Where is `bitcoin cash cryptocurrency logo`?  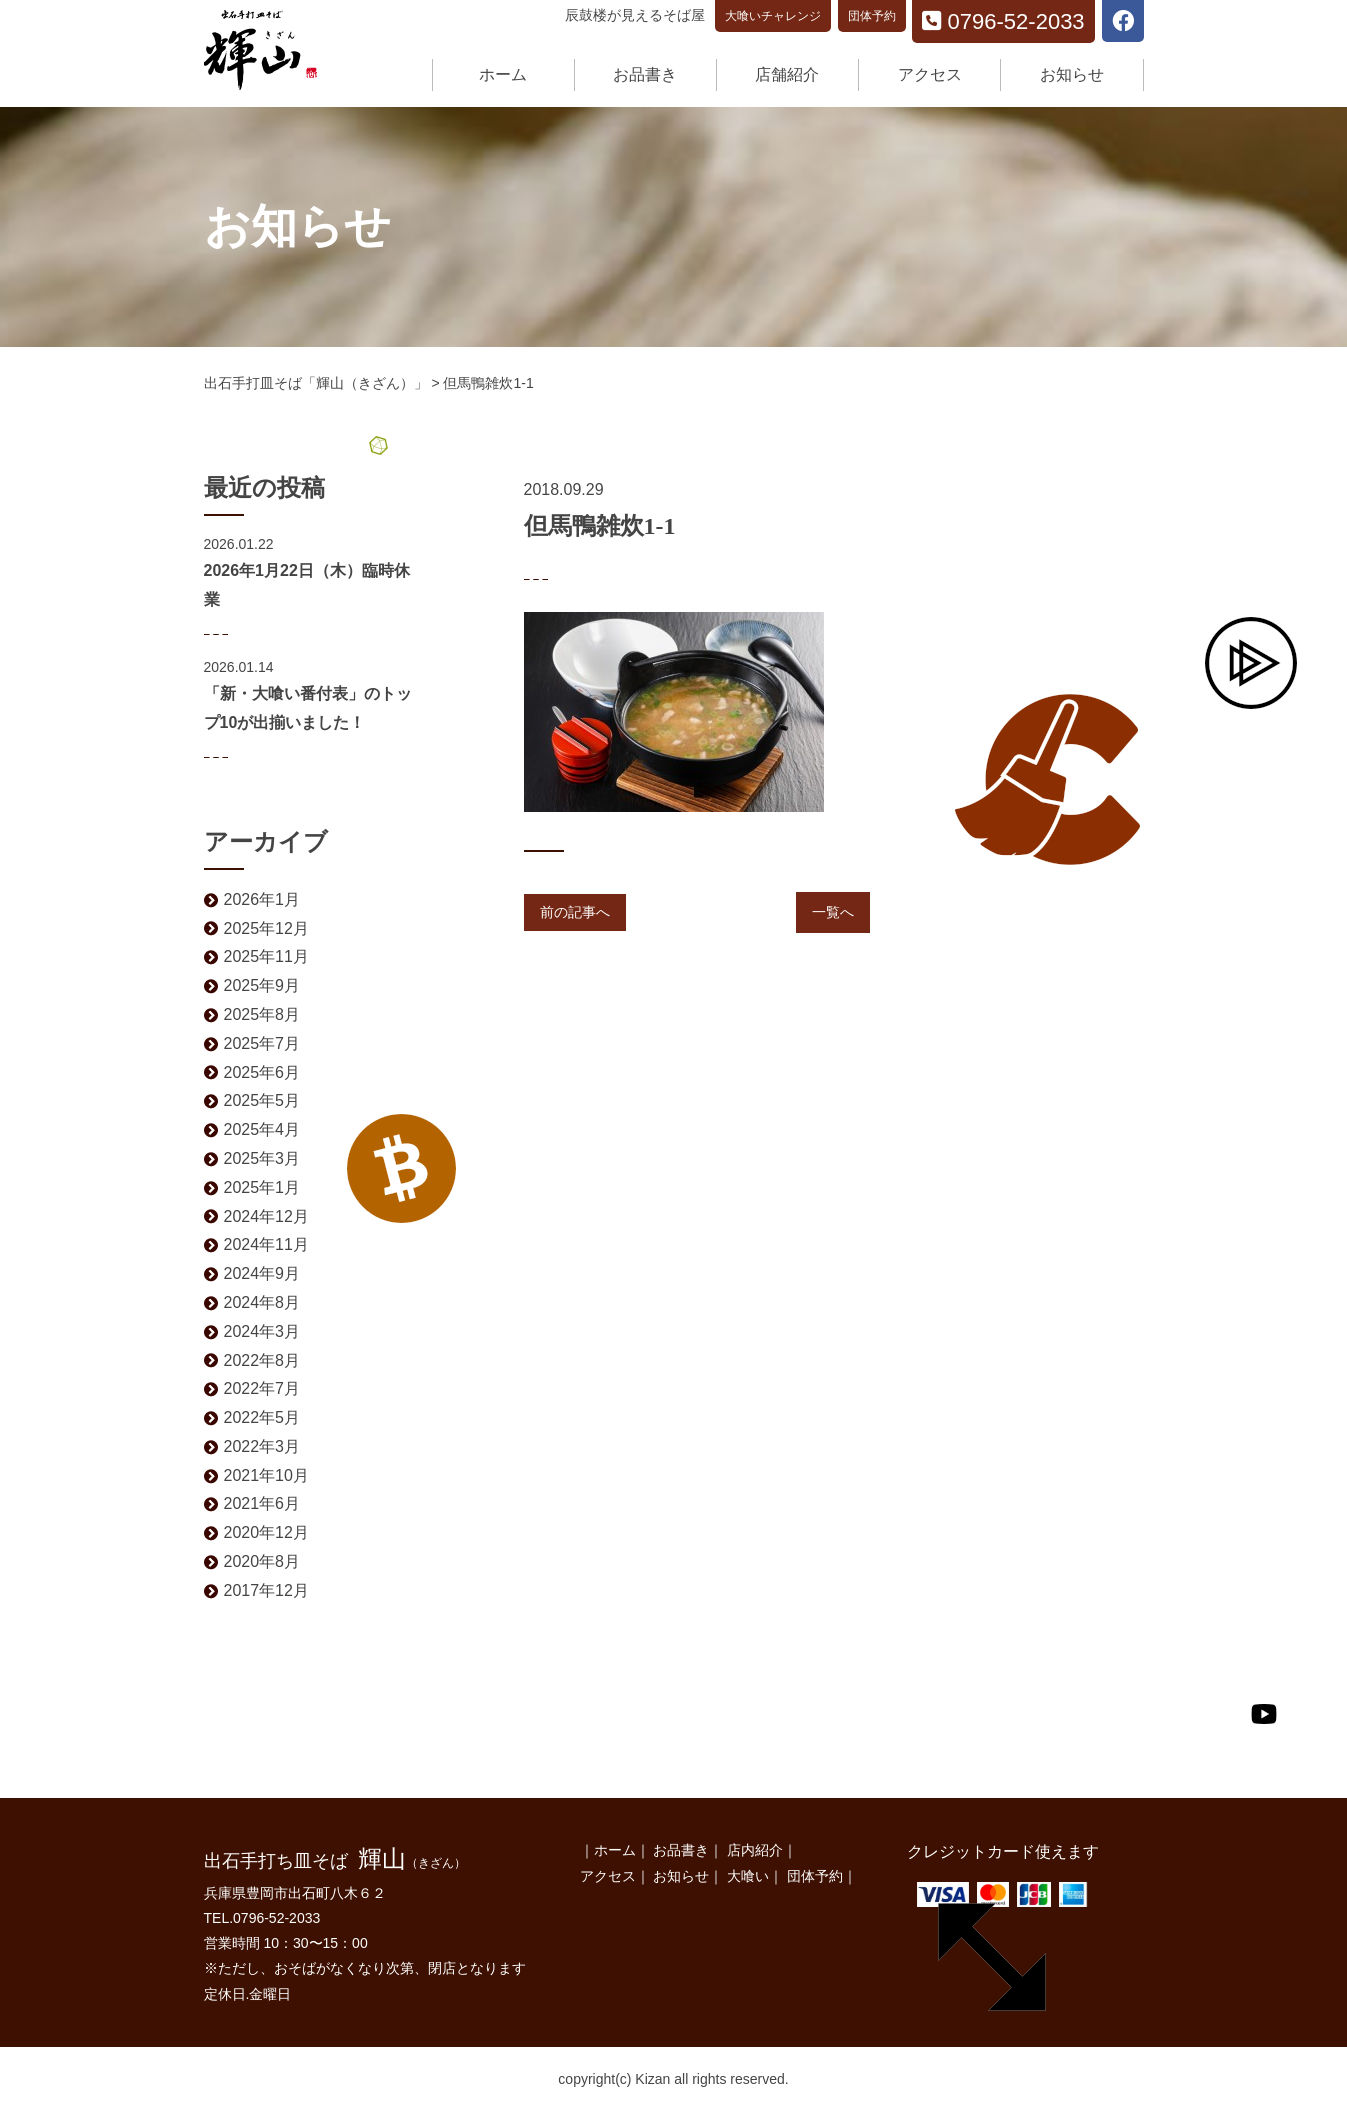
bitcoin cash cryptocurrency logo is located at coordinates (401, 1168).